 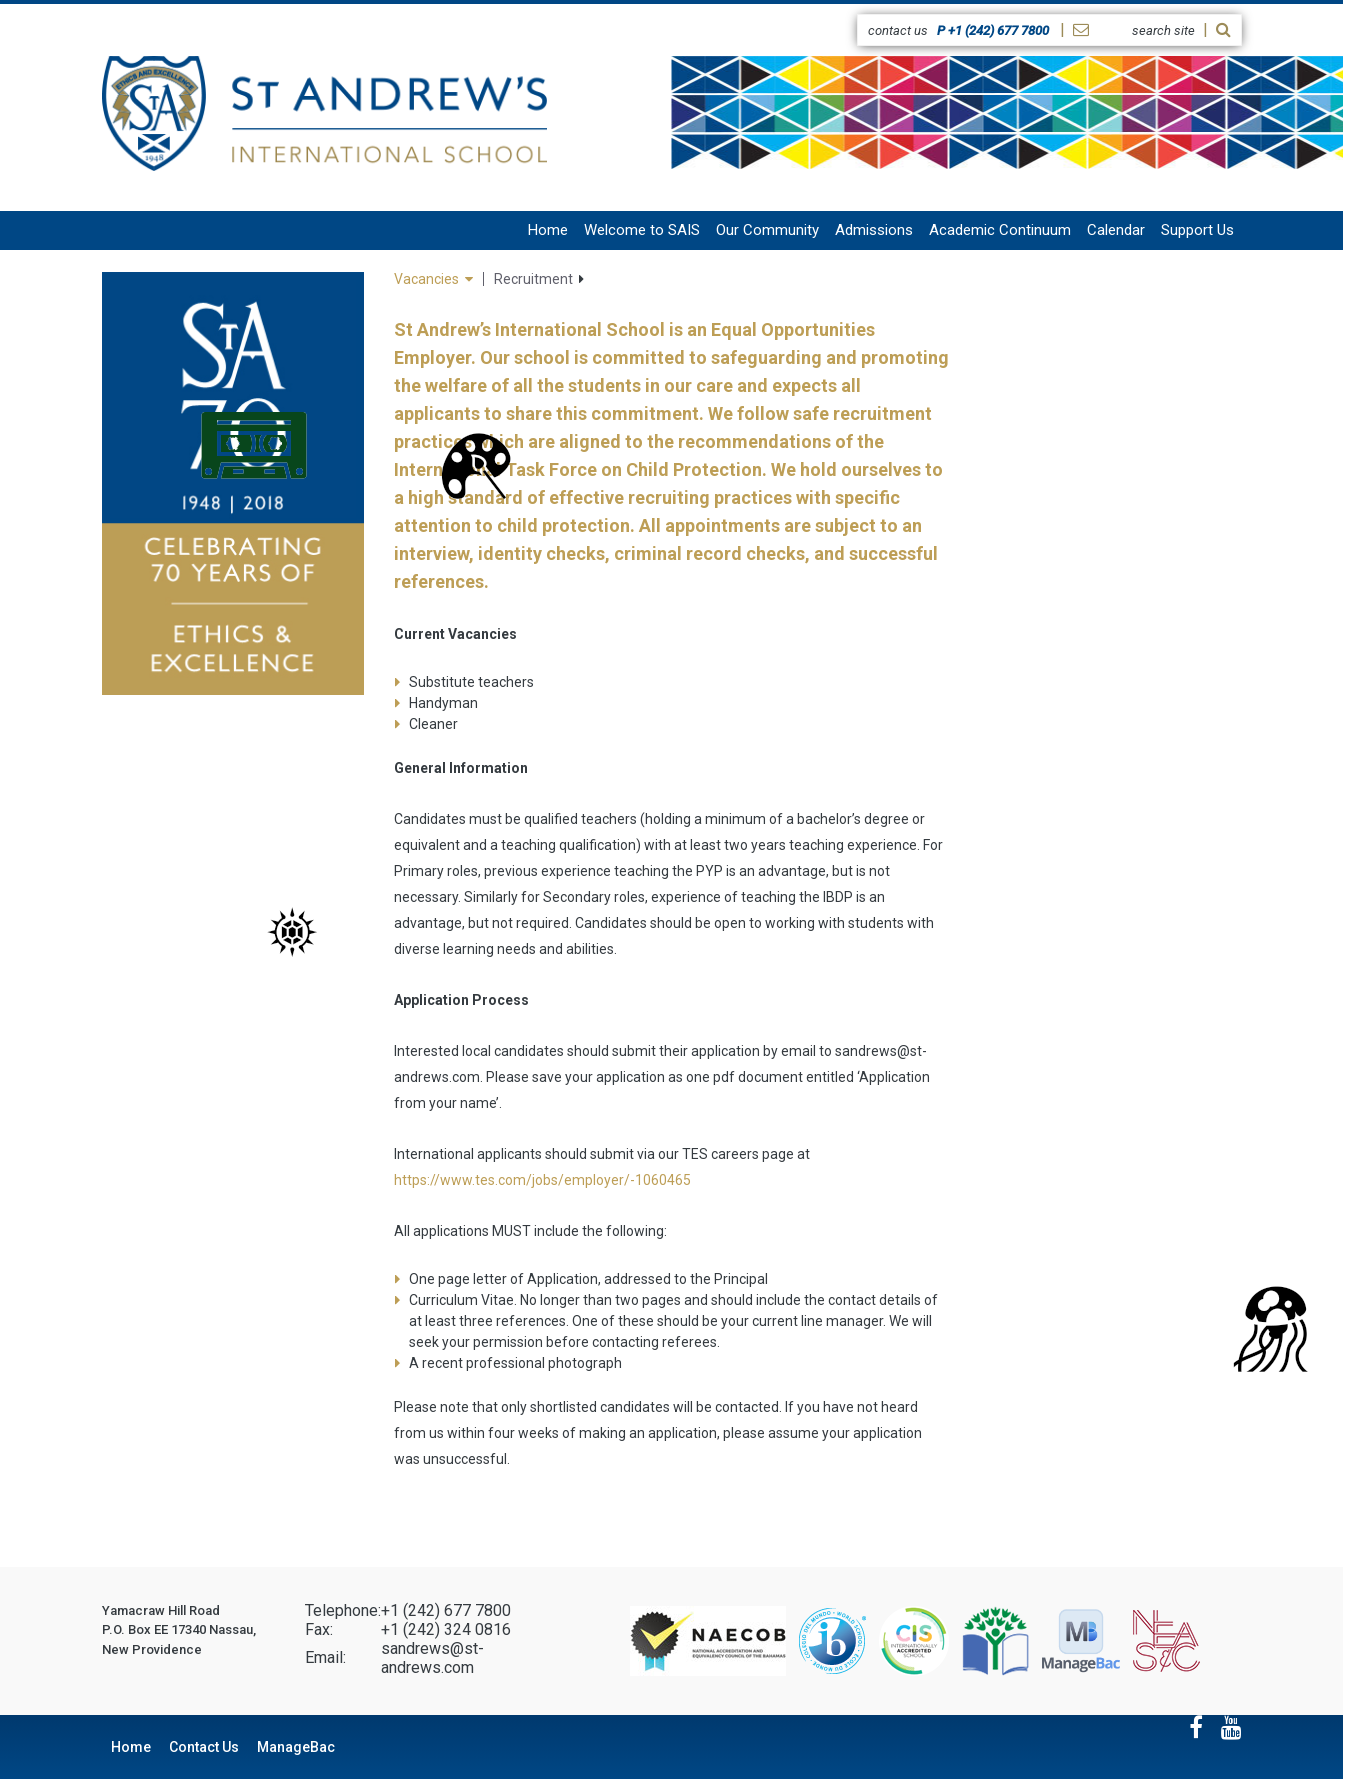 What do you see at coordinates (476, 466) in the screenshot?
I see `access color or theme customization options` at bounding box center [476, 466].